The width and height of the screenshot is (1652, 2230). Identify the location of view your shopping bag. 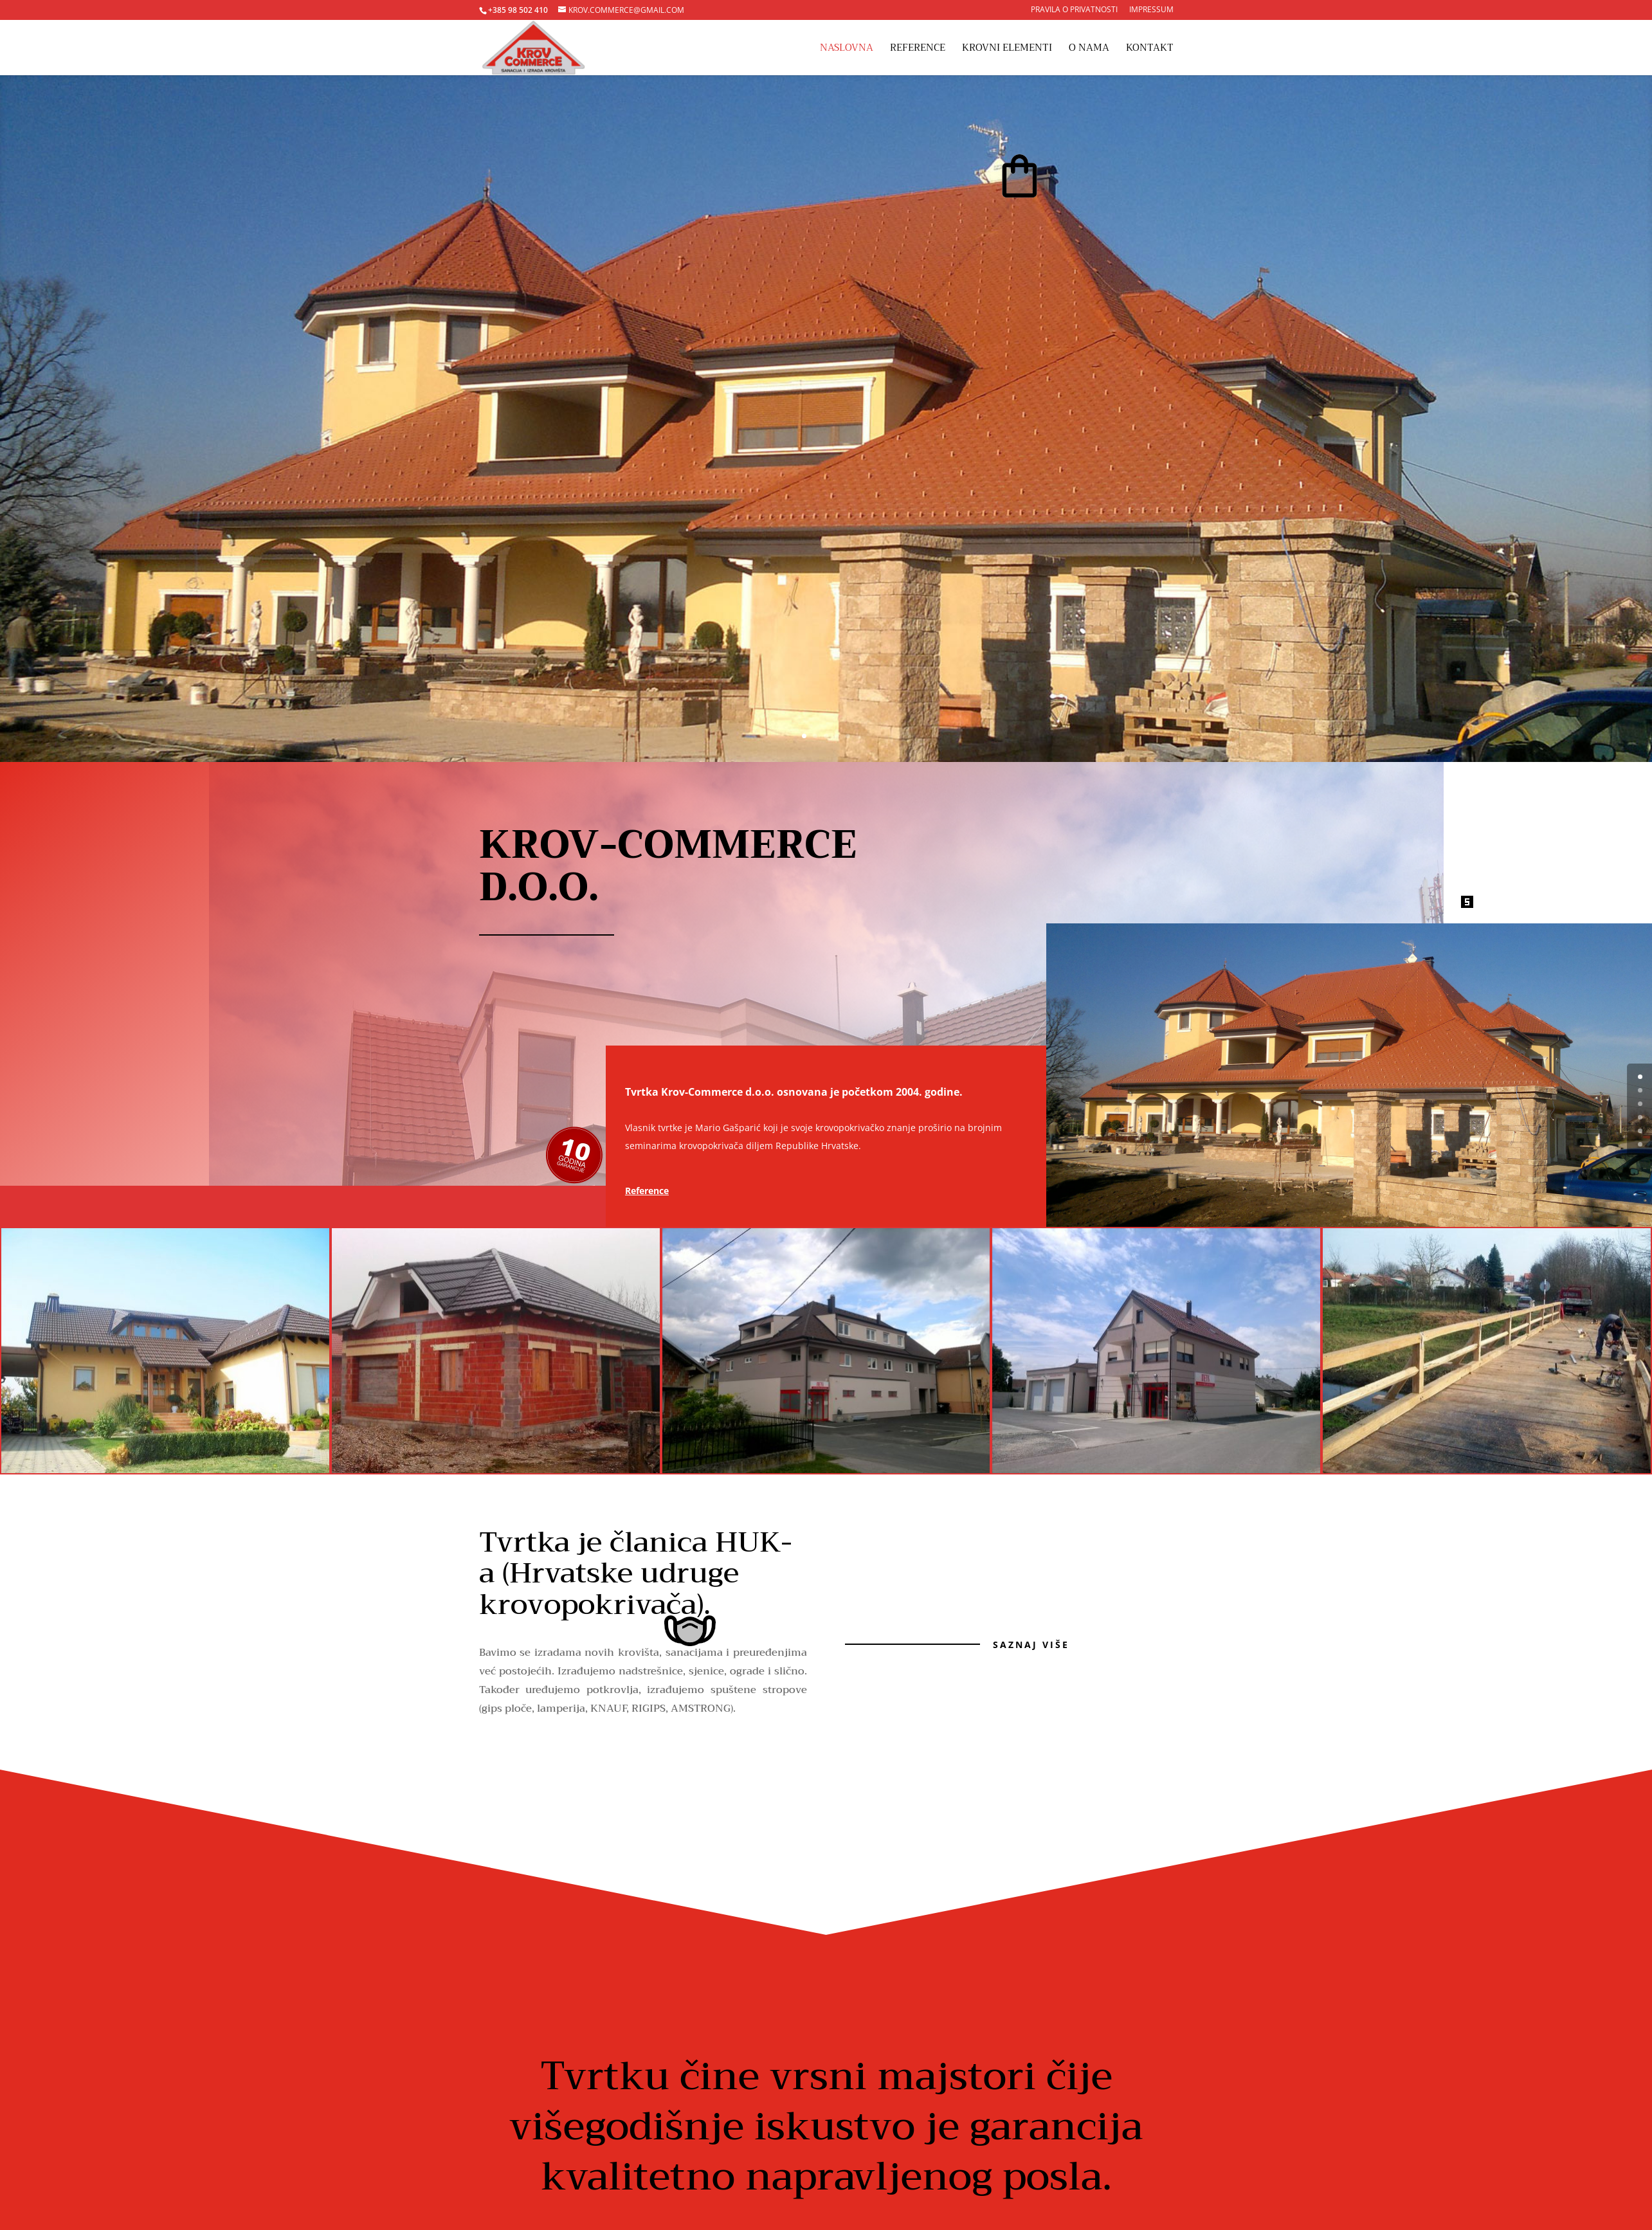
(1019, 176).